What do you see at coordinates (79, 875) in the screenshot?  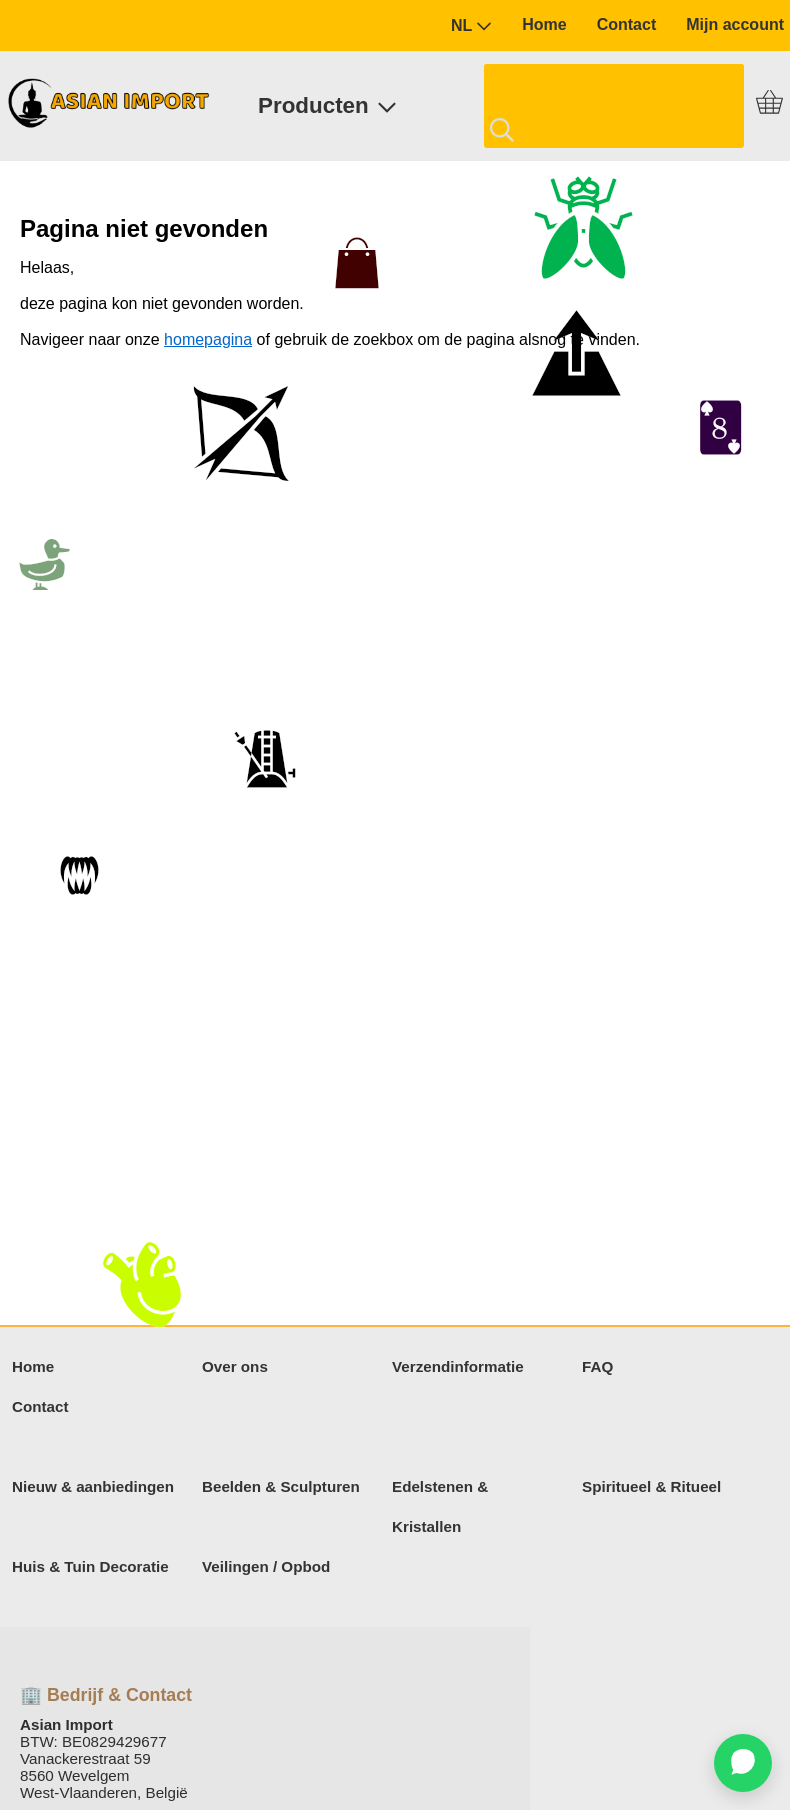 I see `represents a monster or creature enemy type` at bounding box center [79, 875].